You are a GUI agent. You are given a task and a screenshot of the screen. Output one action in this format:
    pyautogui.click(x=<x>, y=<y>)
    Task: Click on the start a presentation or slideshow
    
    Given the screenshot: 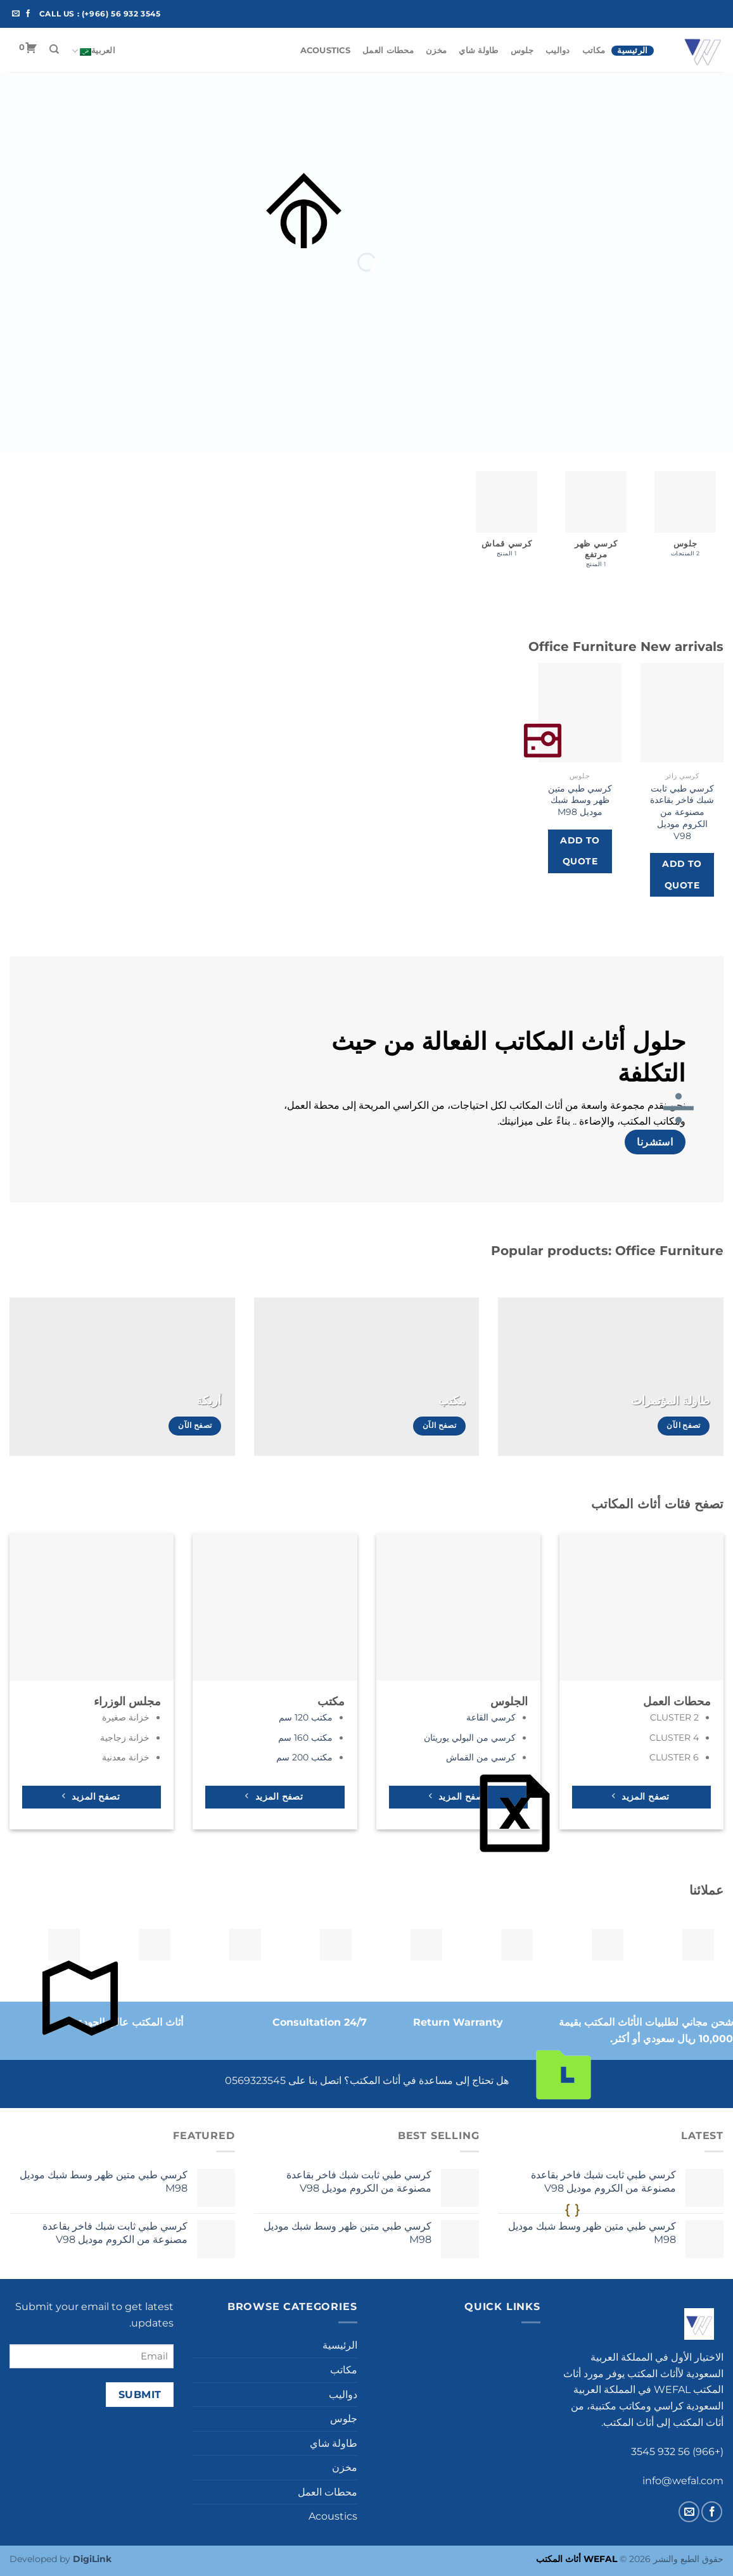 What is the action you would take?
    pyautogui.click(x=542, y=740)
    